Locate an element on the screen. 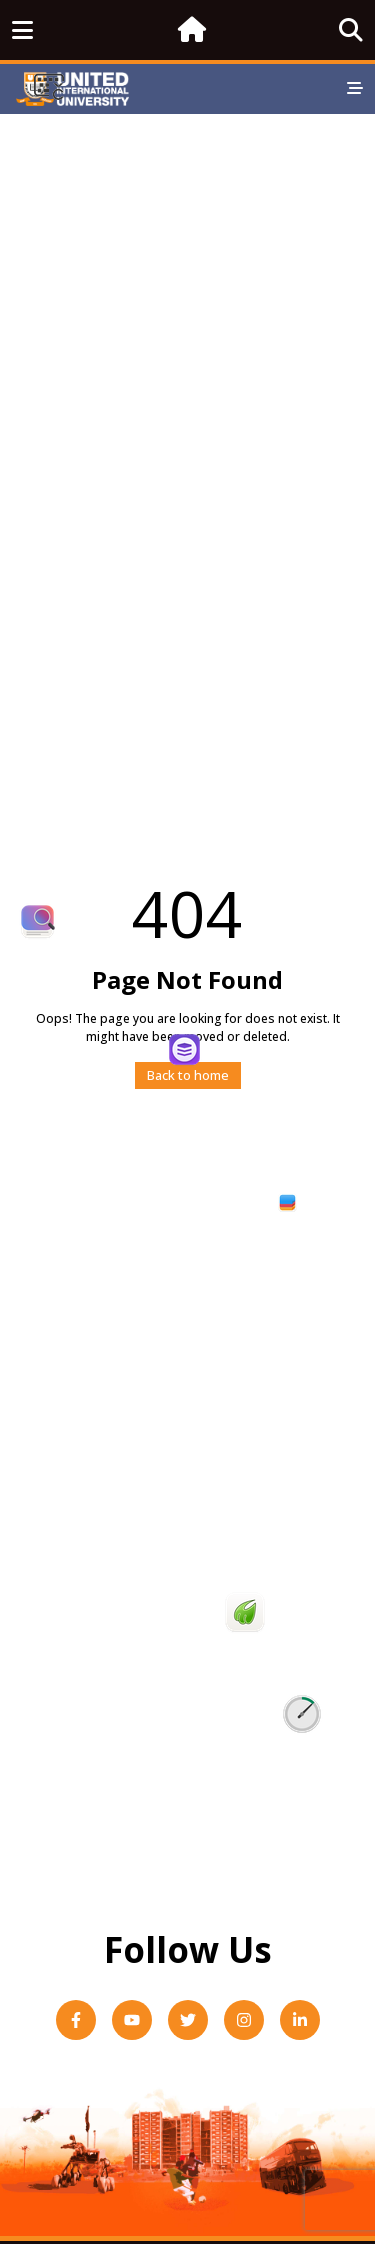  open share preview app is located at coordinates (37, 921).